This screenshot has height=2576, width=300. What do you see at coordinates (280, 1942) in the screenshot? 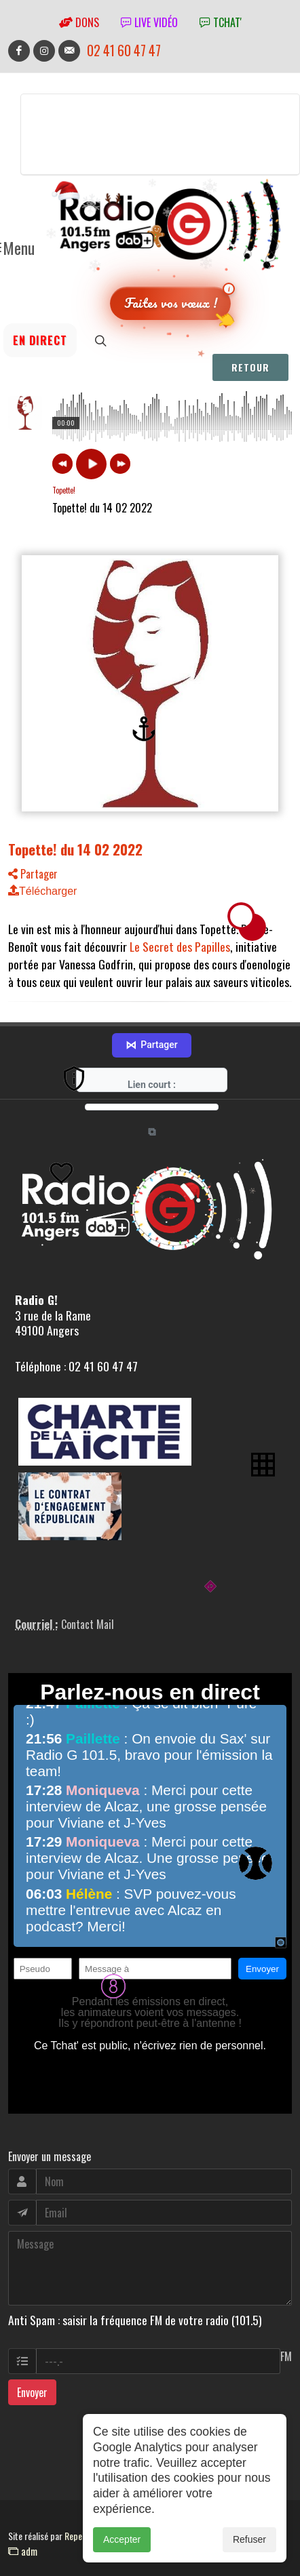
I see `access heating, ventilation, and air conditioning controls` at bounding box center [280, 1942].